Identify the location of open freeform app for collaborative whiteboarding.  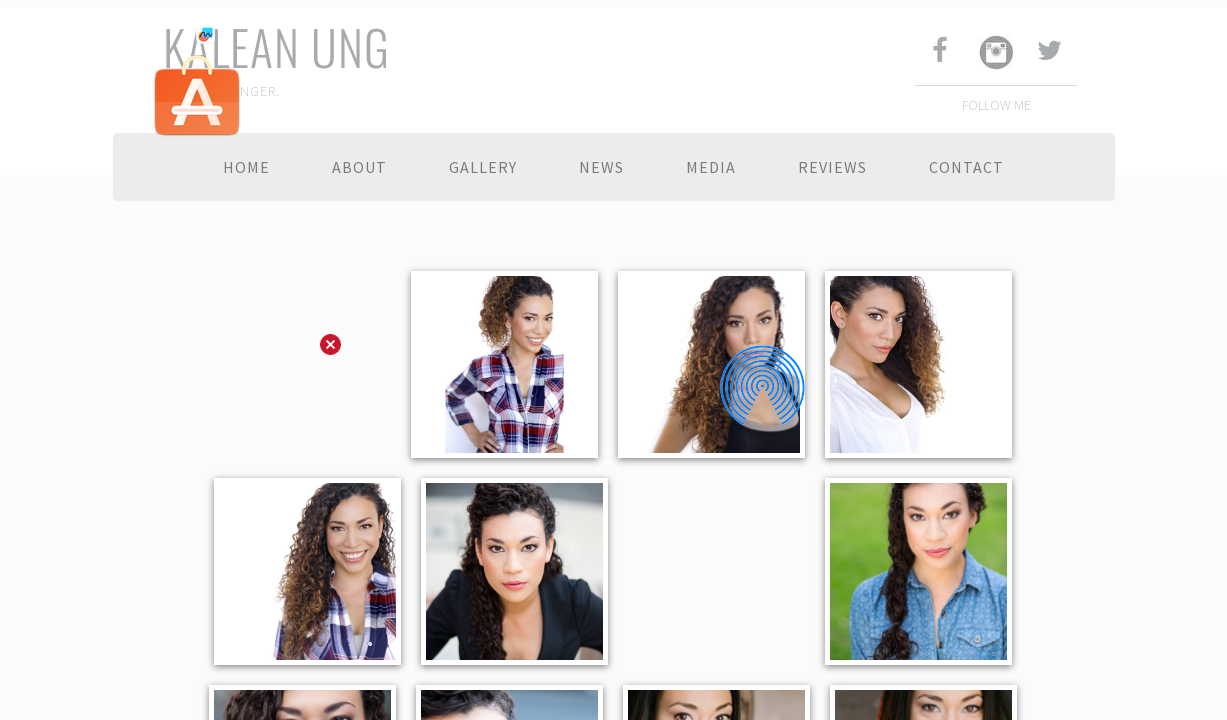
(205, 34).